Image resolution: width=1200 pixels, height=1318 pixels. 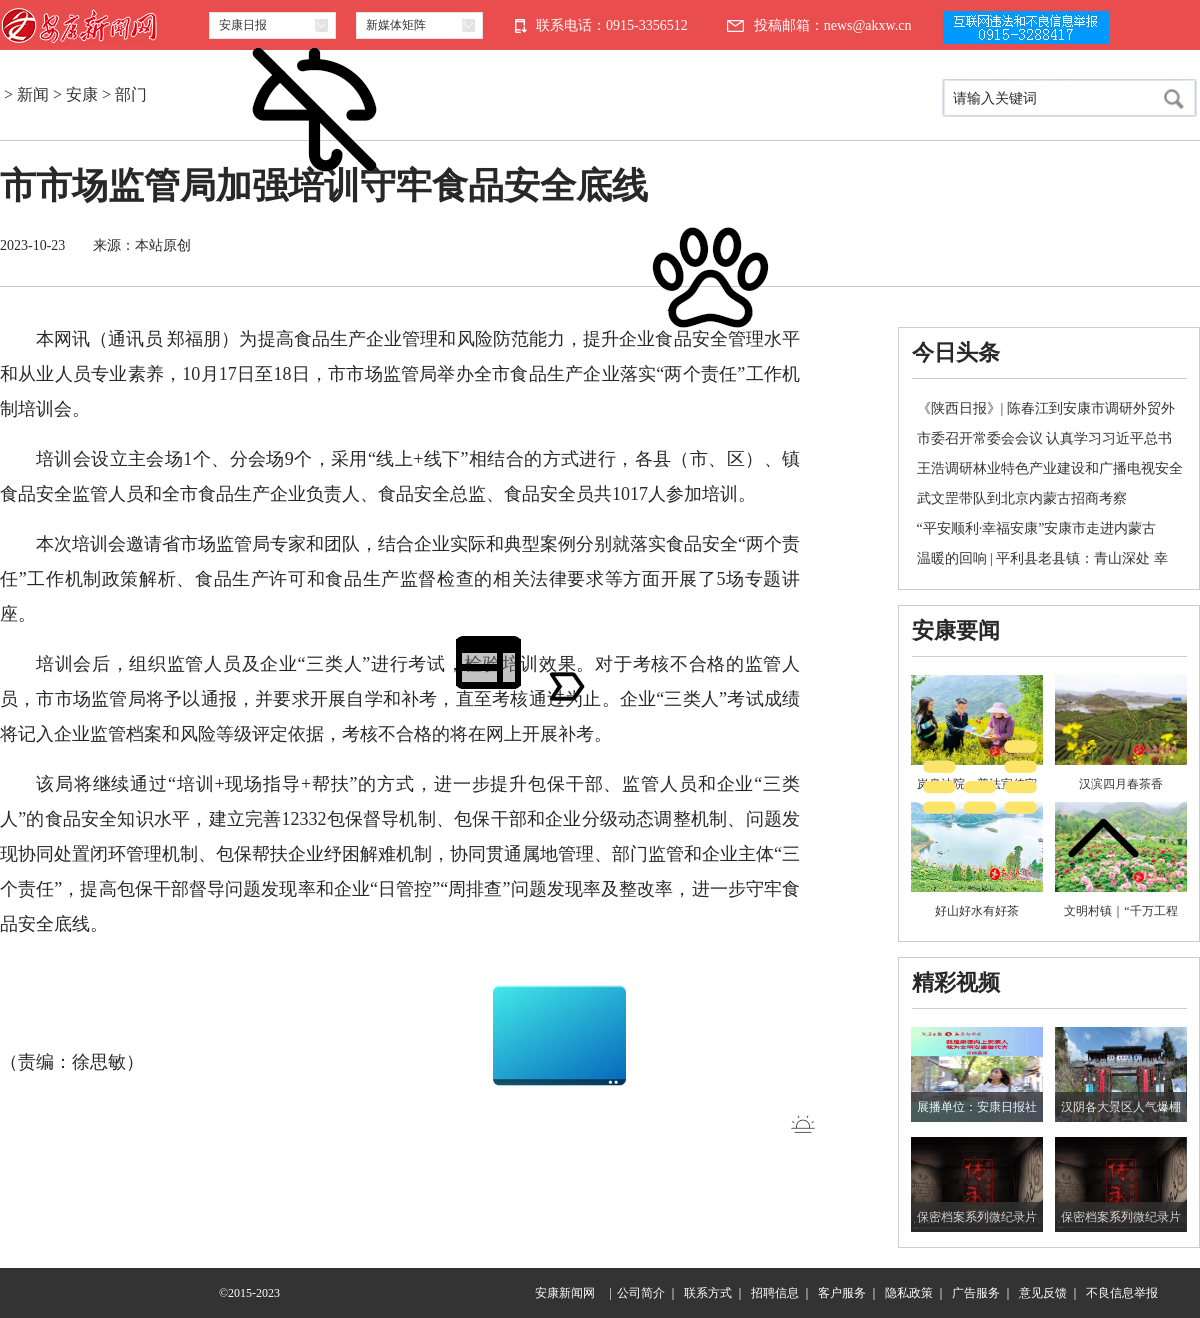 I want to click on open web browser, so click(x=488, y=662).